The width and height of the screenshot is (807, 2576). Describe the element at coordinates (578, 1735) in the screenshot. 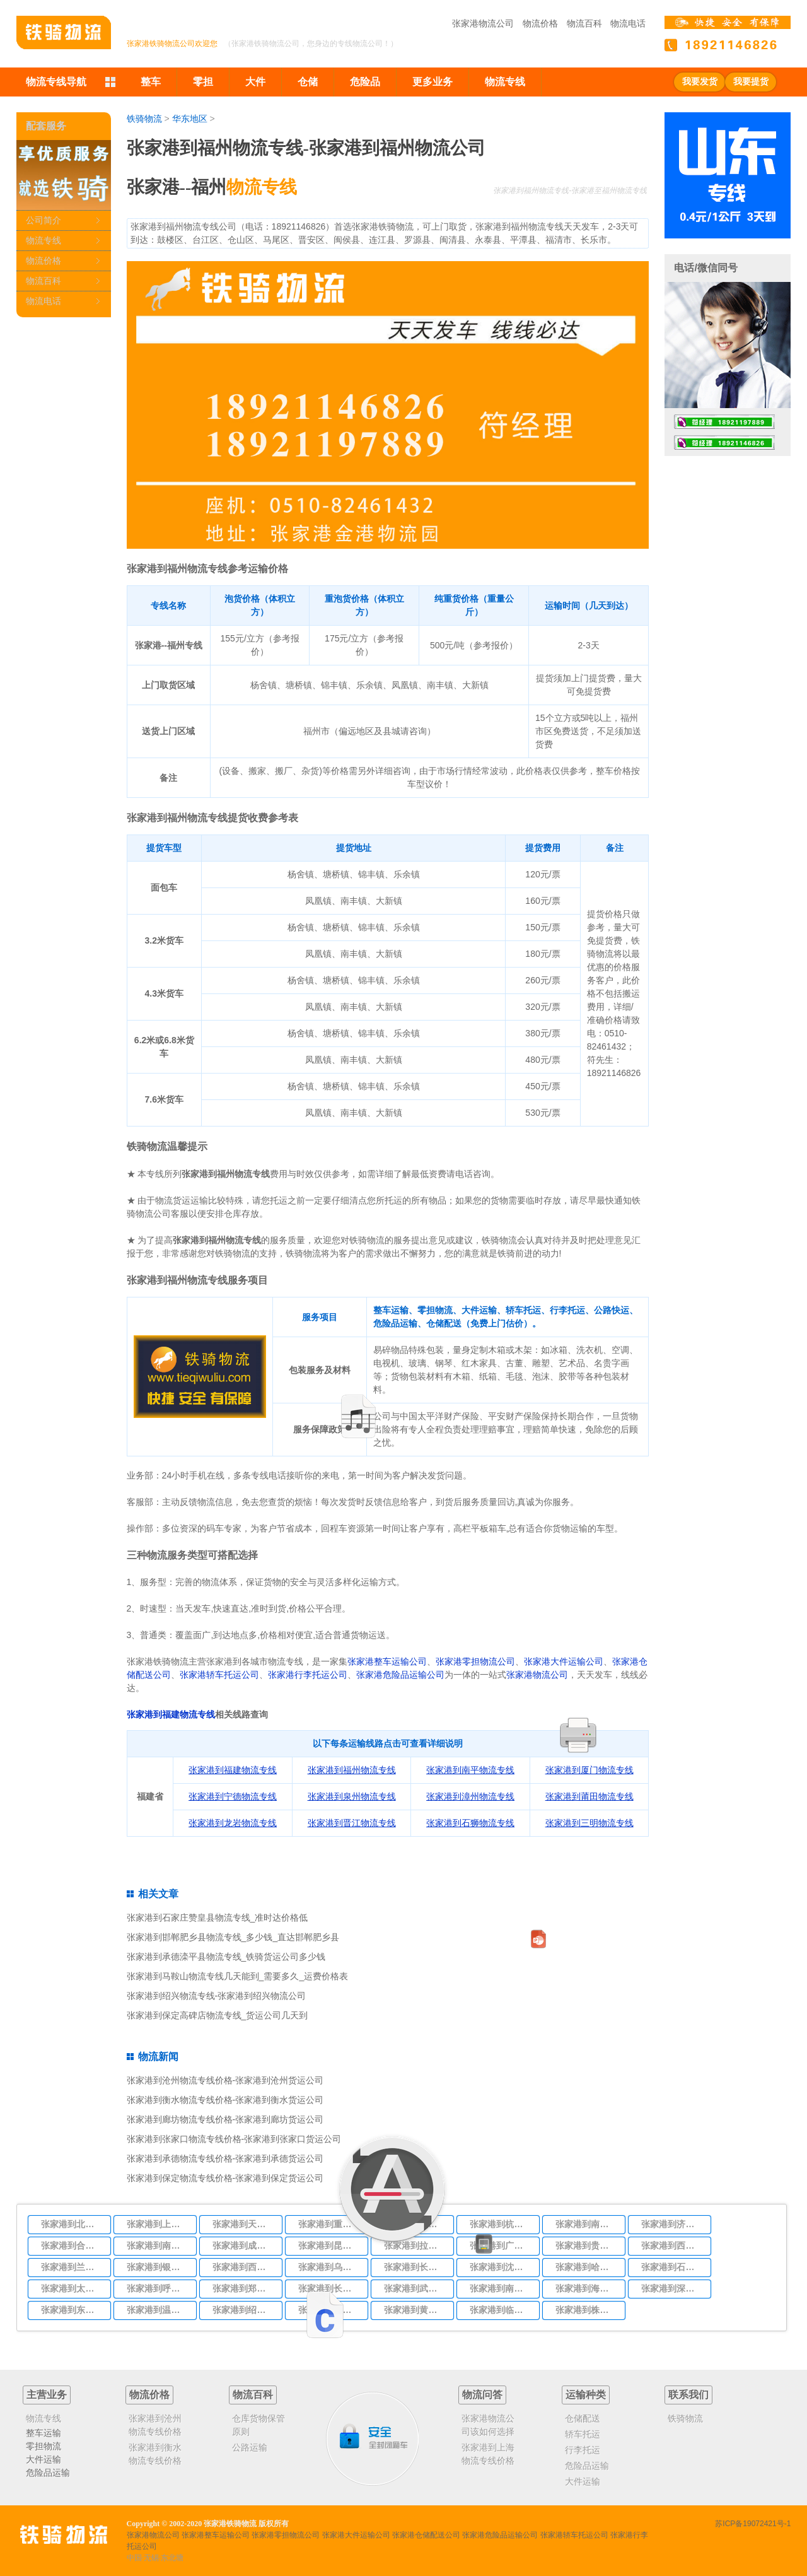

I see `print the current file or document` at that location.